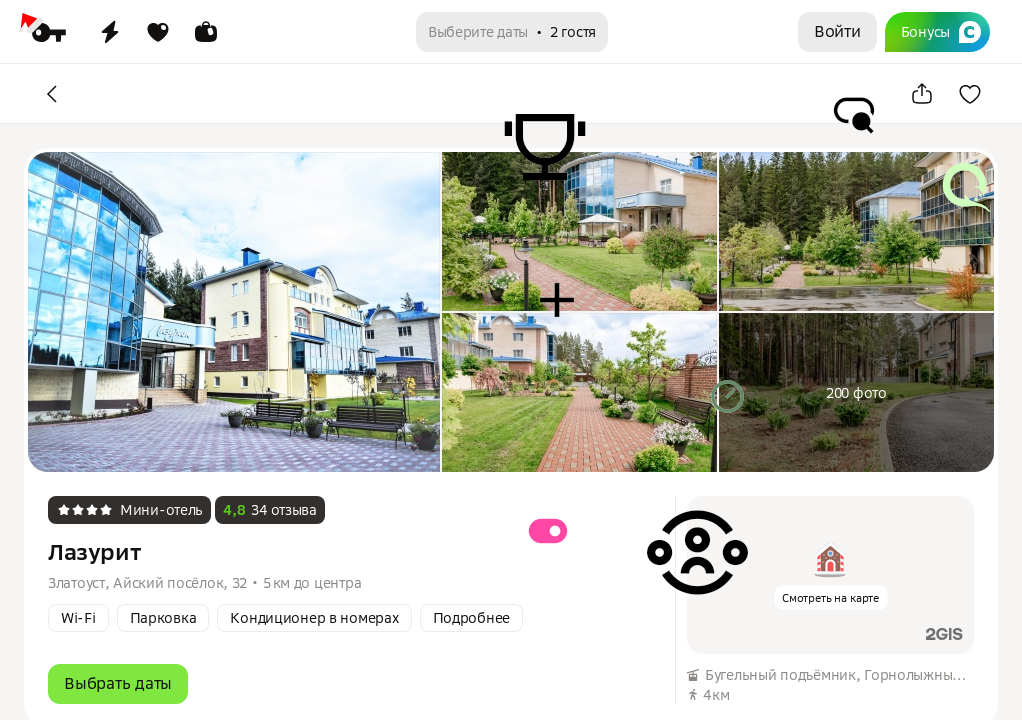  What do you see at coordinates (548, 531) in the screenshot?
I see `toggle a setting on or off` at bounding box center [548, 531].